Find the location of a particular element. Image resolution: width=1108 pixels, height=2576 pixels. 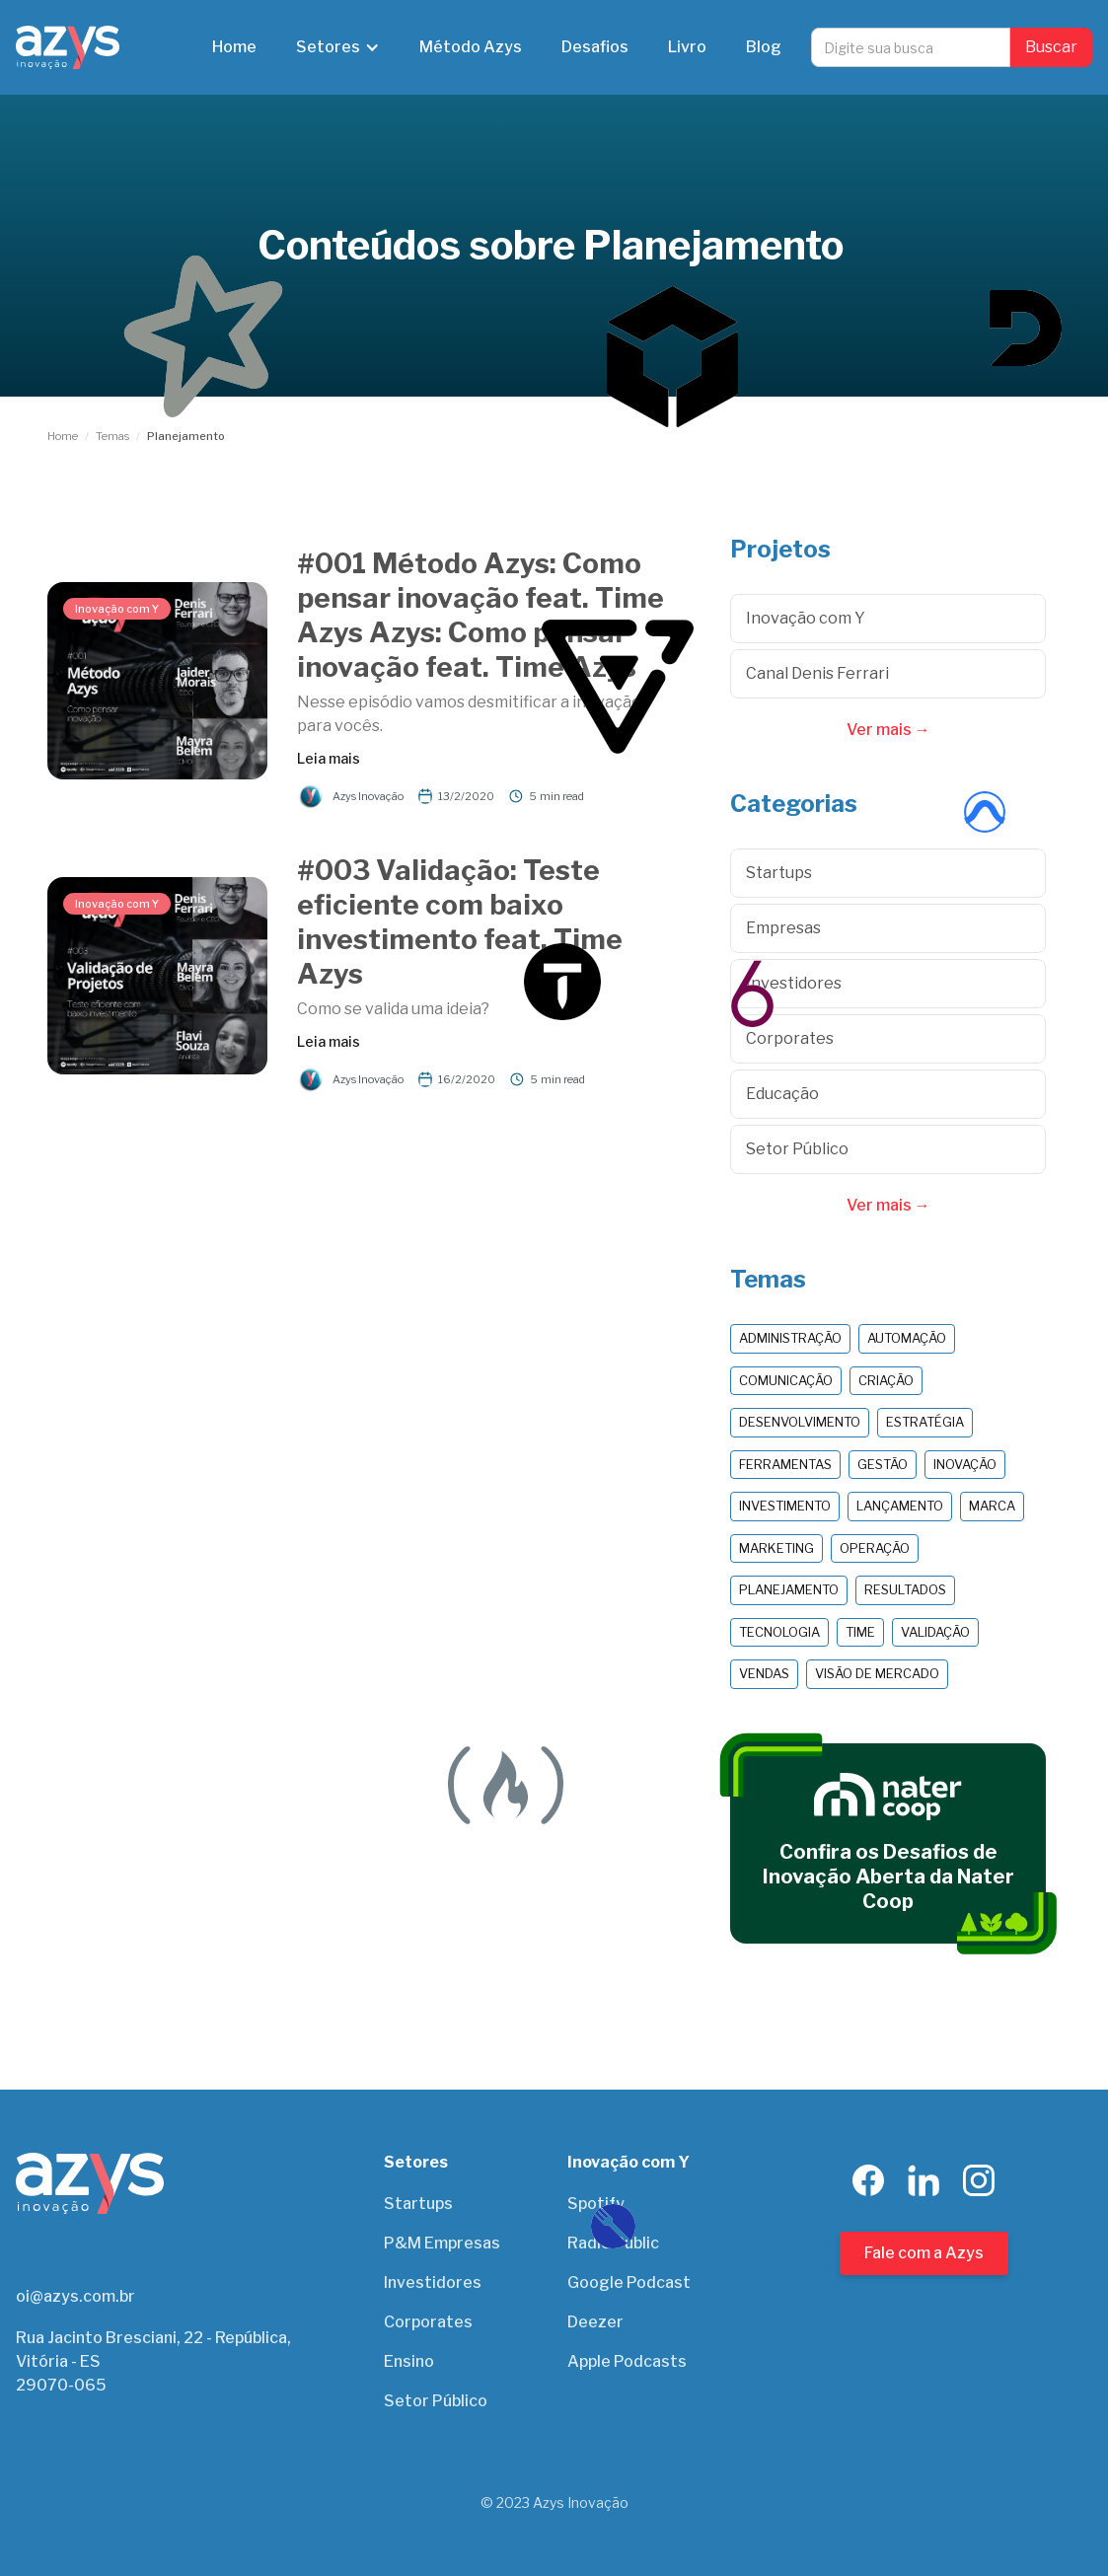

apache spark logo is located at coordinates (203, 336).